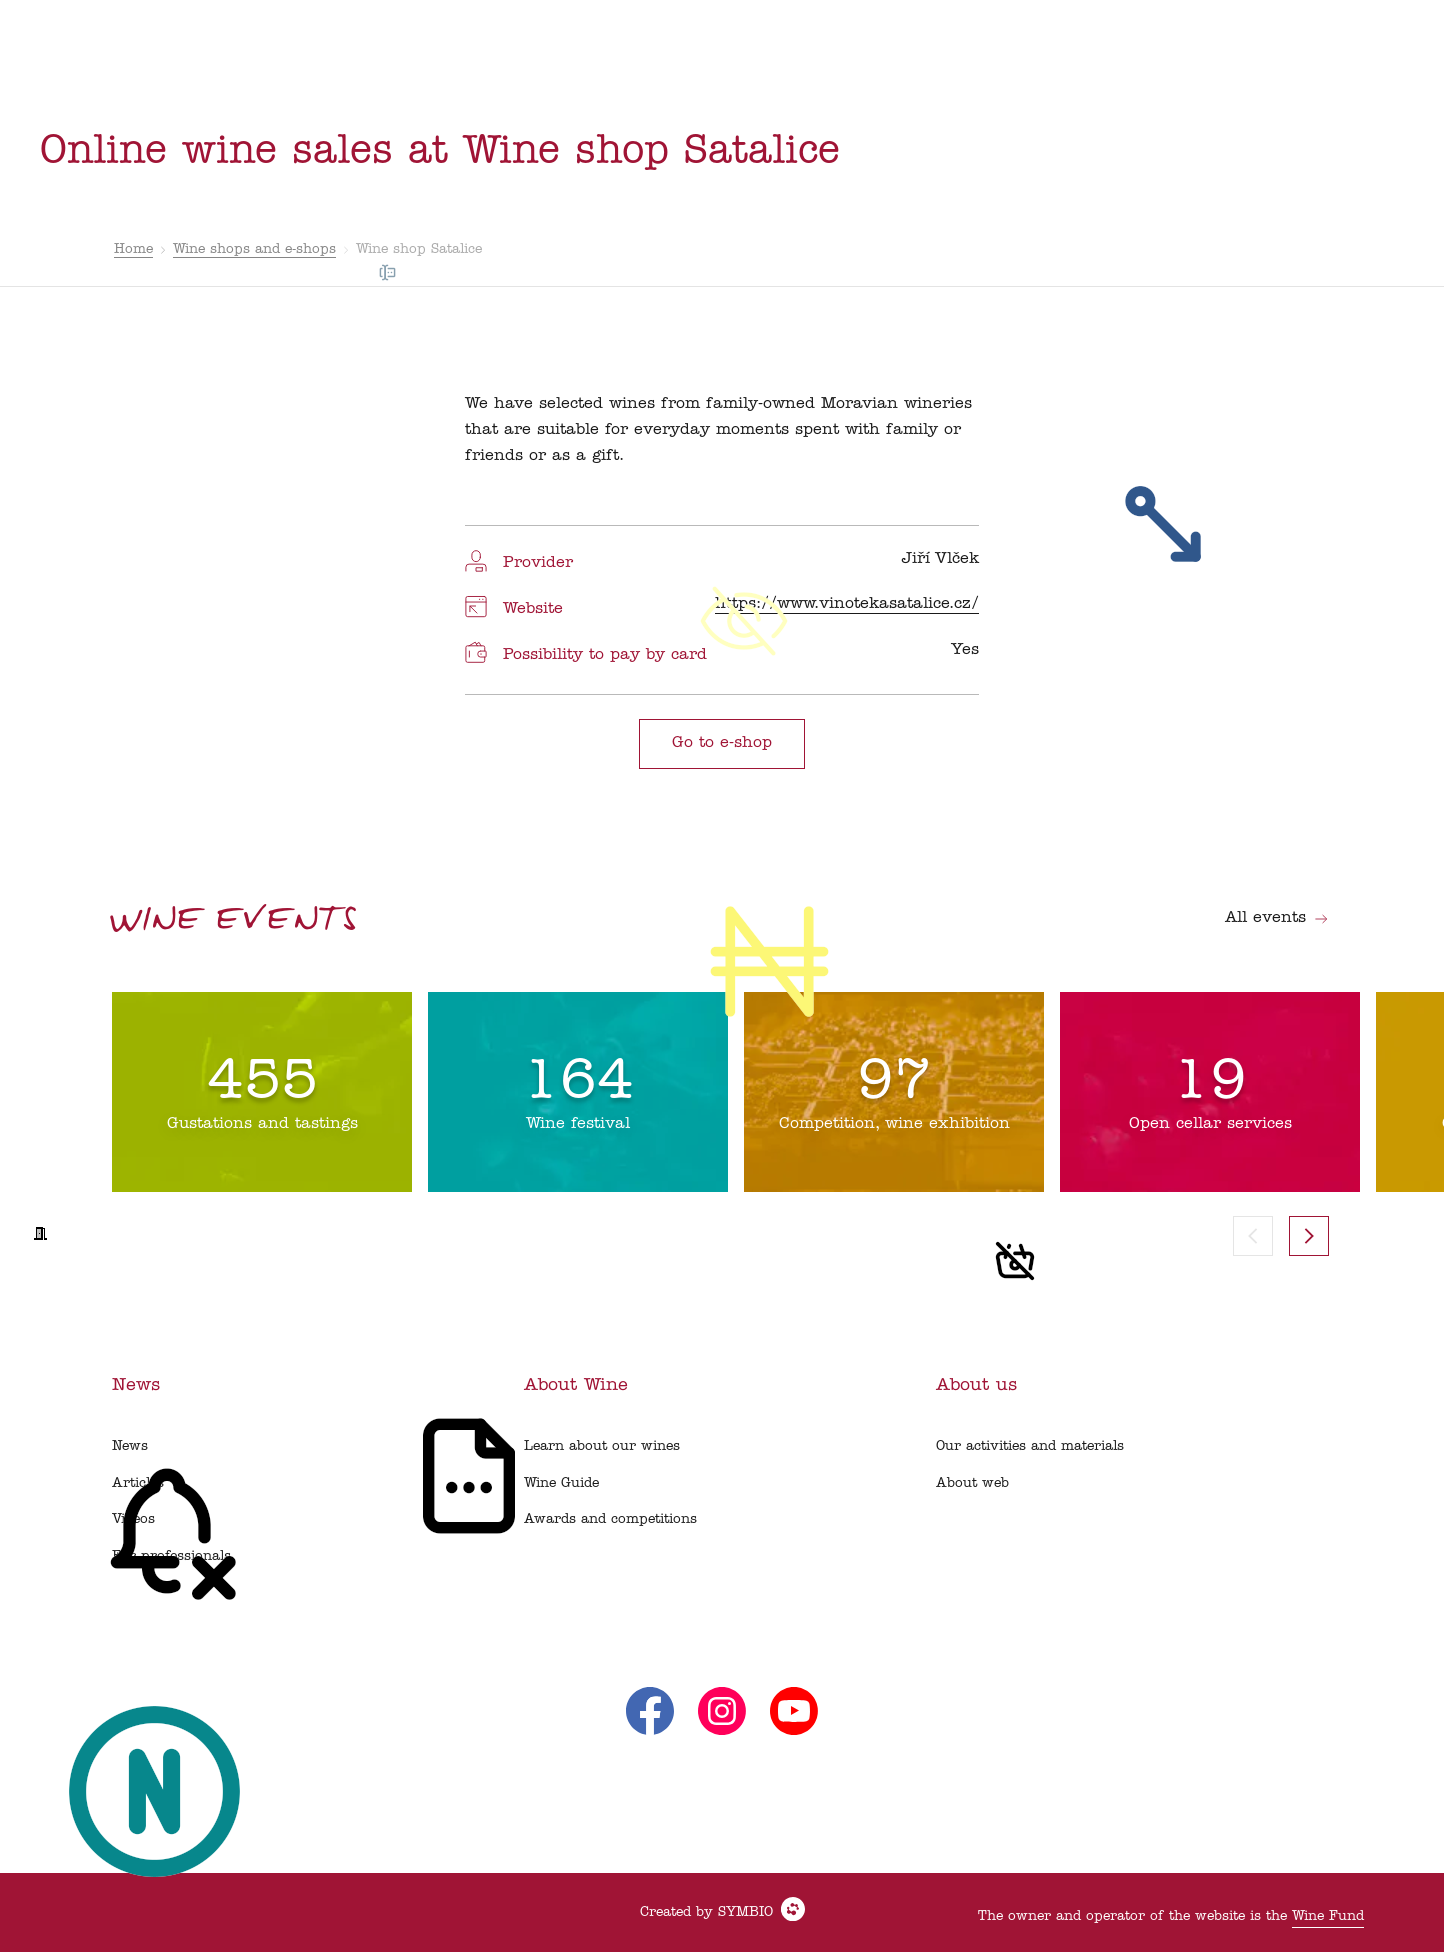 Image resolution: width=1444 pixels, height=1952 pixels. What do you see at coordinates (40, 1233) in the screenshot?
I see `enter or access a meeting room` at bounding box center [40, 1233].